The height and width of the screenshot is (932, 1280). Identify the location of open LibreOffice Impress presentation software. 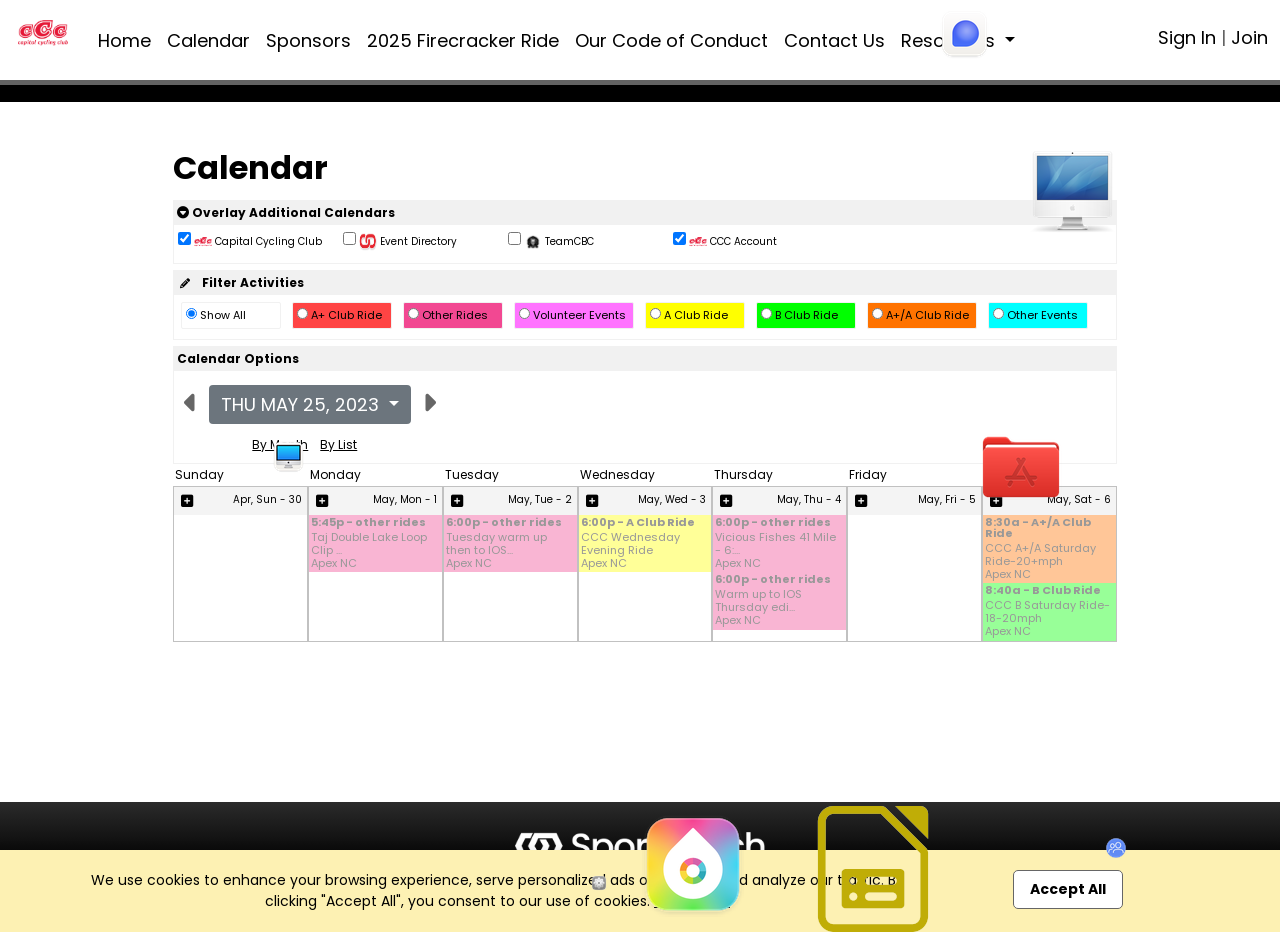
(873, 869).